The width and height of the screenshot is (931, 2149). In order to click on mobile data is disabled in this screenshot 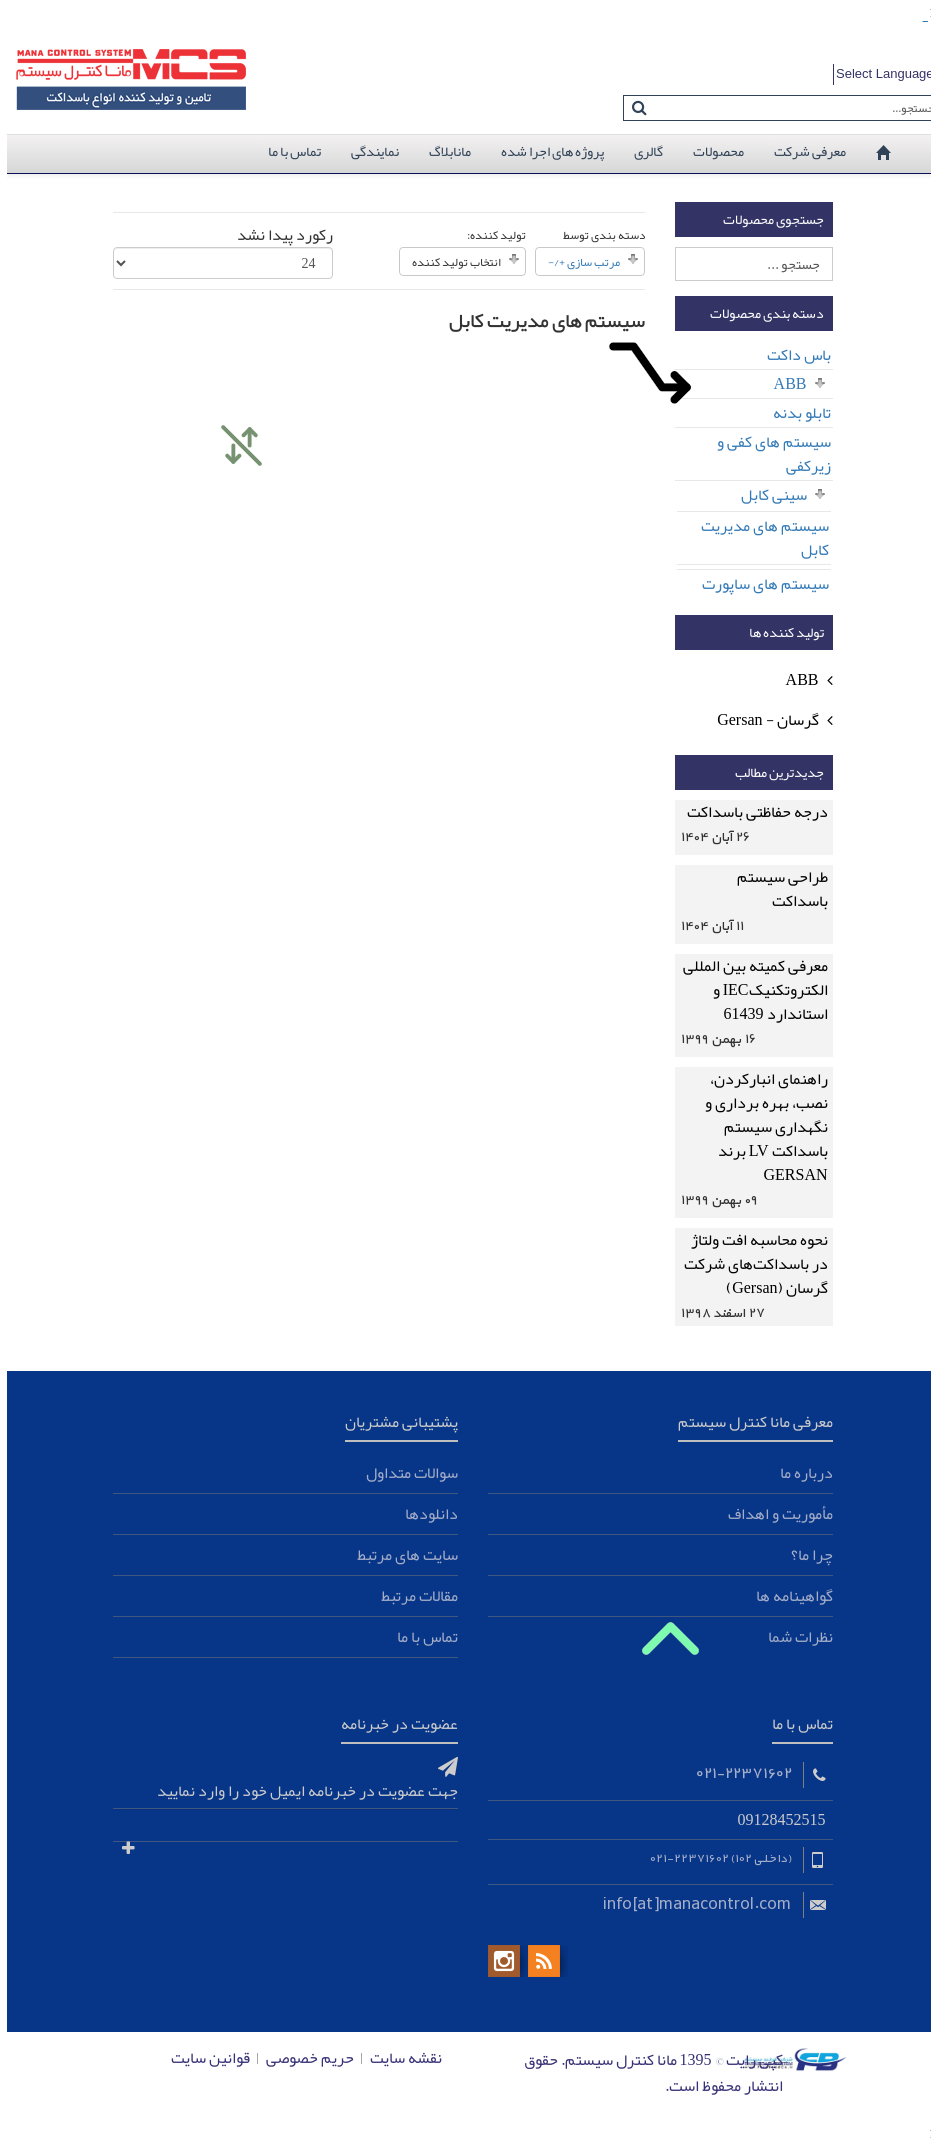, I will do `click(241, 445)`.